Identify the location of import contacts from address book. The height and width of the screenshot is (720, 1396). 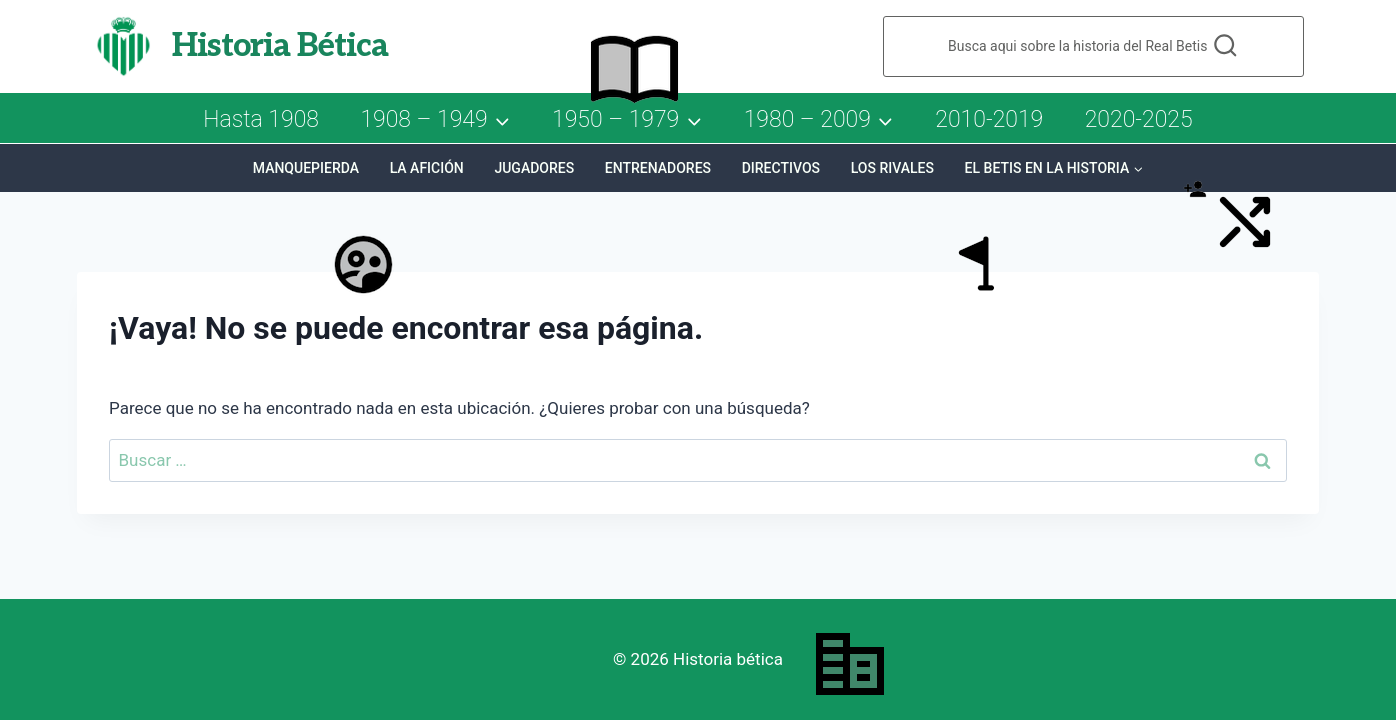
(634, 65).